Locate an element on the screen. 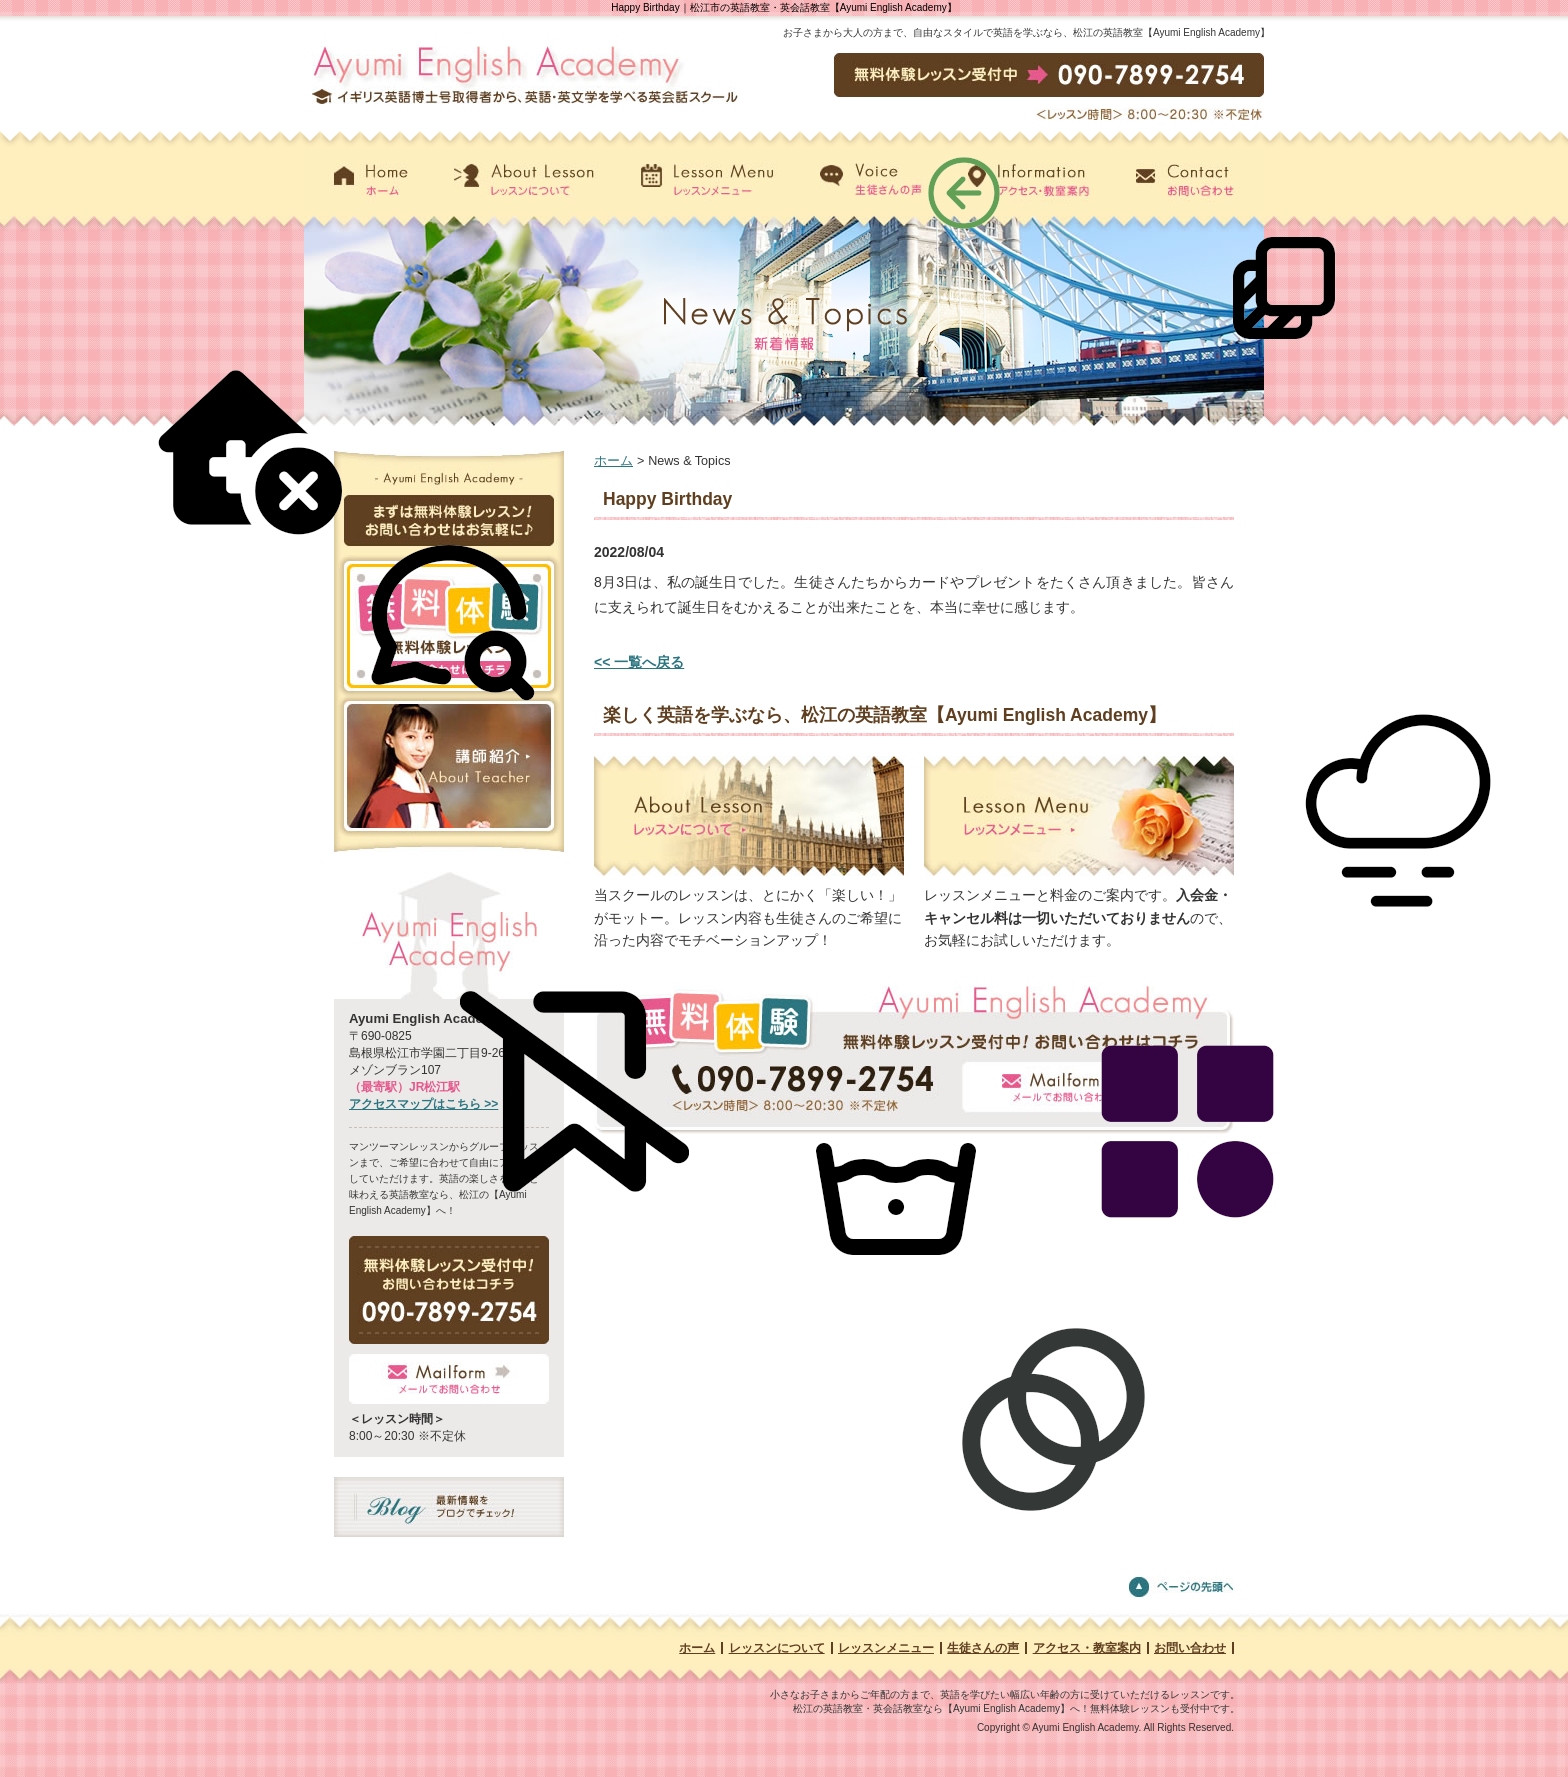 This screenshot has height=1777, width=1568. toggle blend mode settings is located at coordinates (1053, 1419).